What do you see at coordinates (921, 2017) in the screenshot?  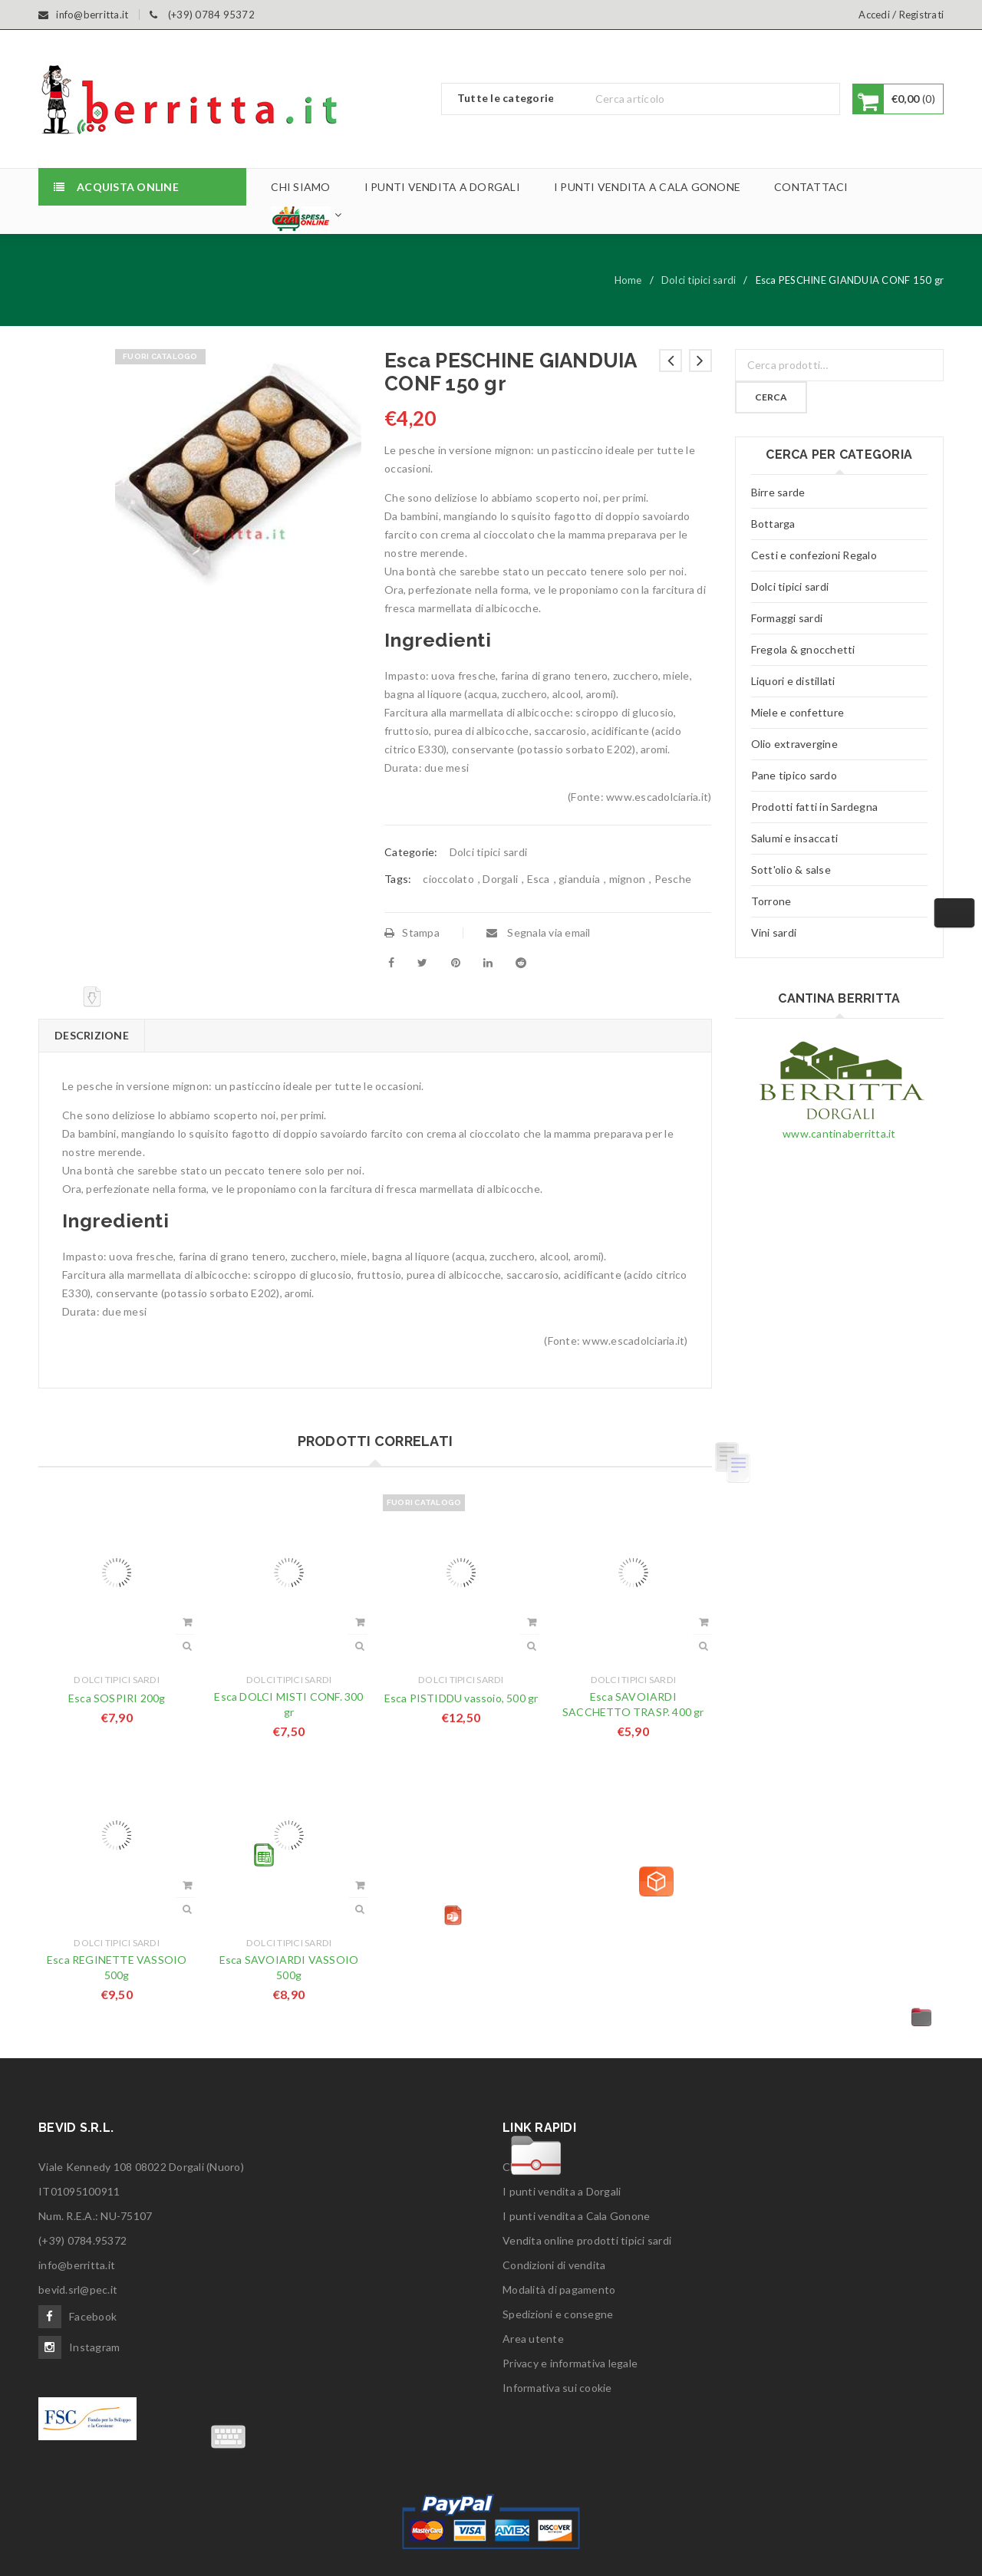 I see `open a folder or directory` at bounding box center [921, 2017].